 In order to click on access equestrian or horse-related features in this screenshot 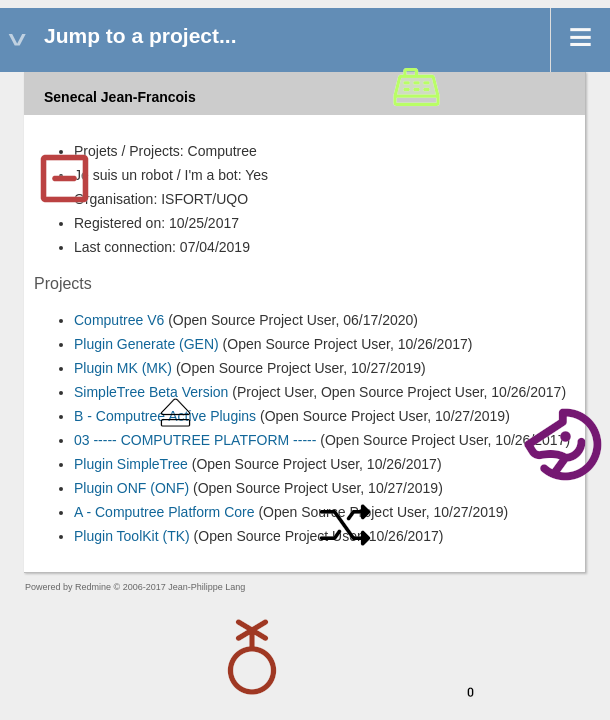, I will do `click(565, 444)`.